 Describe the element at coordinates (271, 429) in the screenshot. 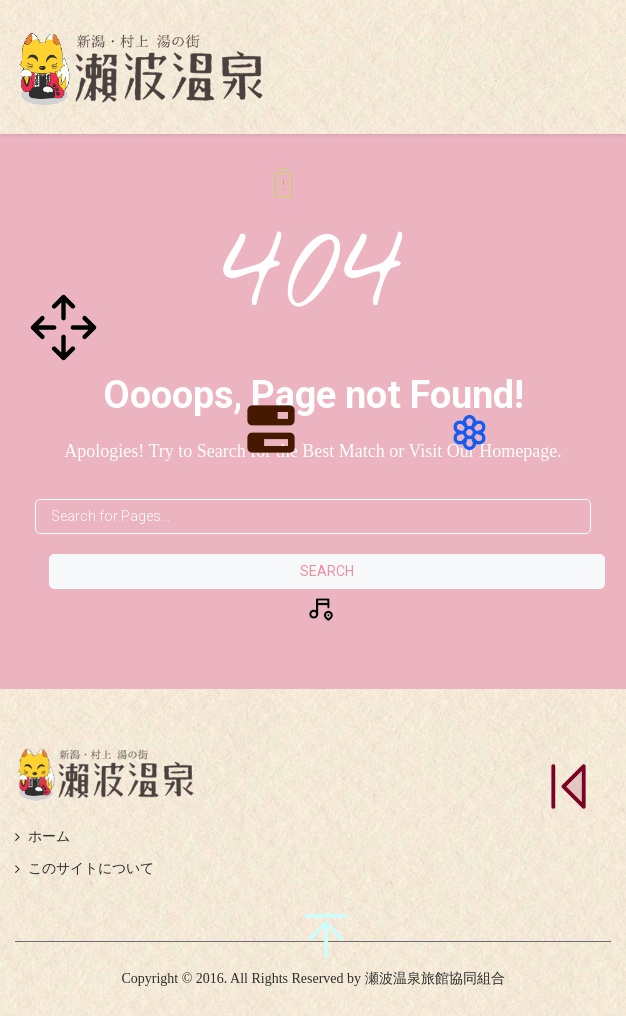

I see `view task or download progress` at that location.